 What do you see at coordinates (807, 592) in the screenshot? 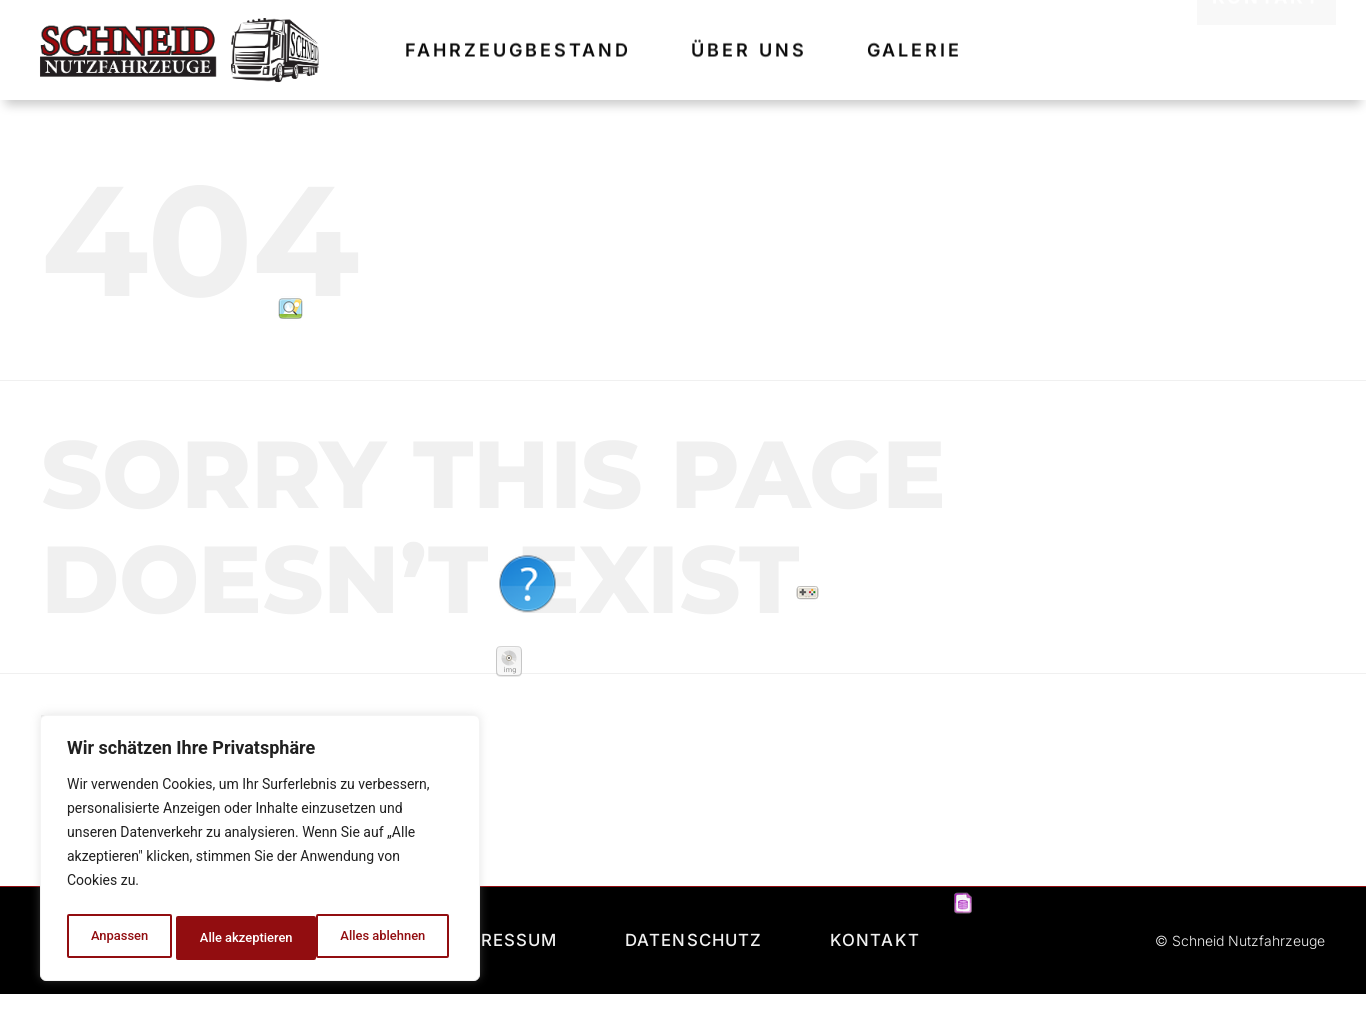
I see `open games or gaming applications` at bounding box center [807, 592].